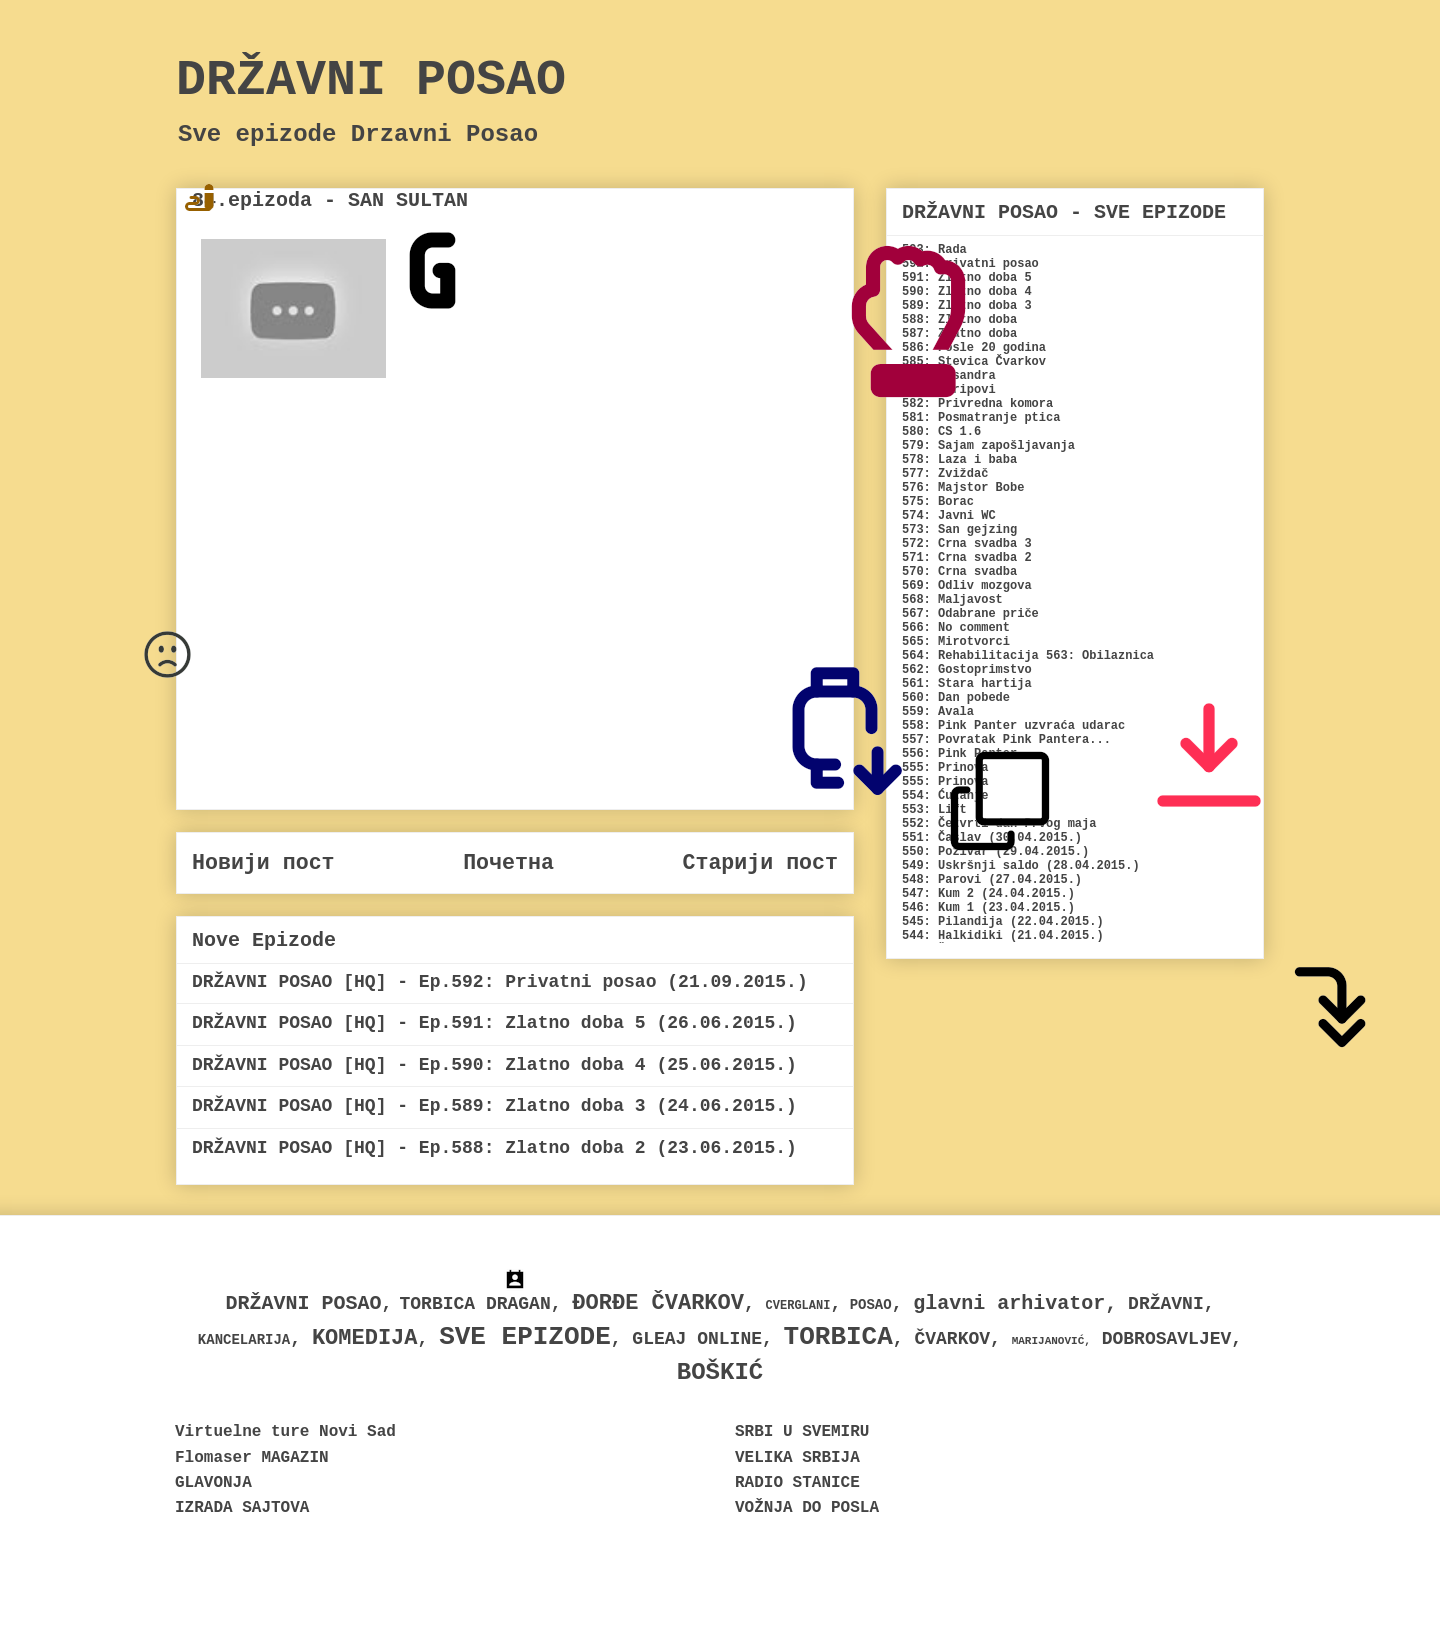 The height and width of the screenshot is (1651, 1440). I want to click on indicate negative feedback or dissatisfaction, so click(167, 654).